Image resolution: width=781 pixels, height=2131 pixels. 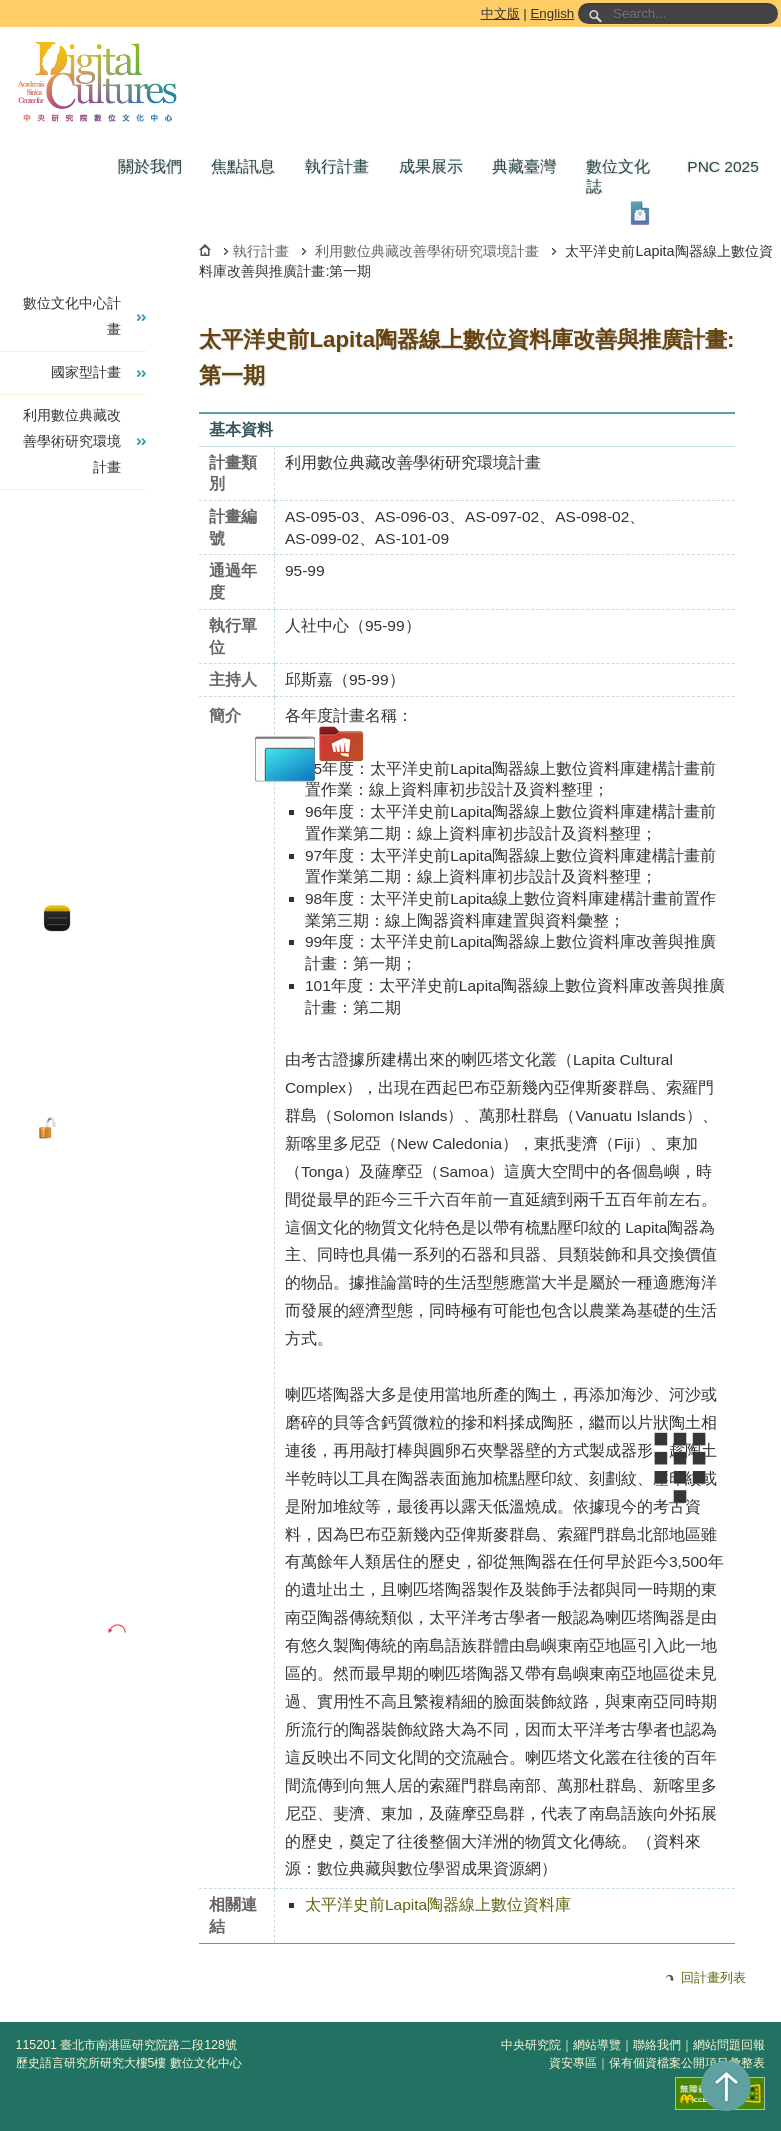 I want to click on open the phone dialpad, so click(x=680, y=1471).